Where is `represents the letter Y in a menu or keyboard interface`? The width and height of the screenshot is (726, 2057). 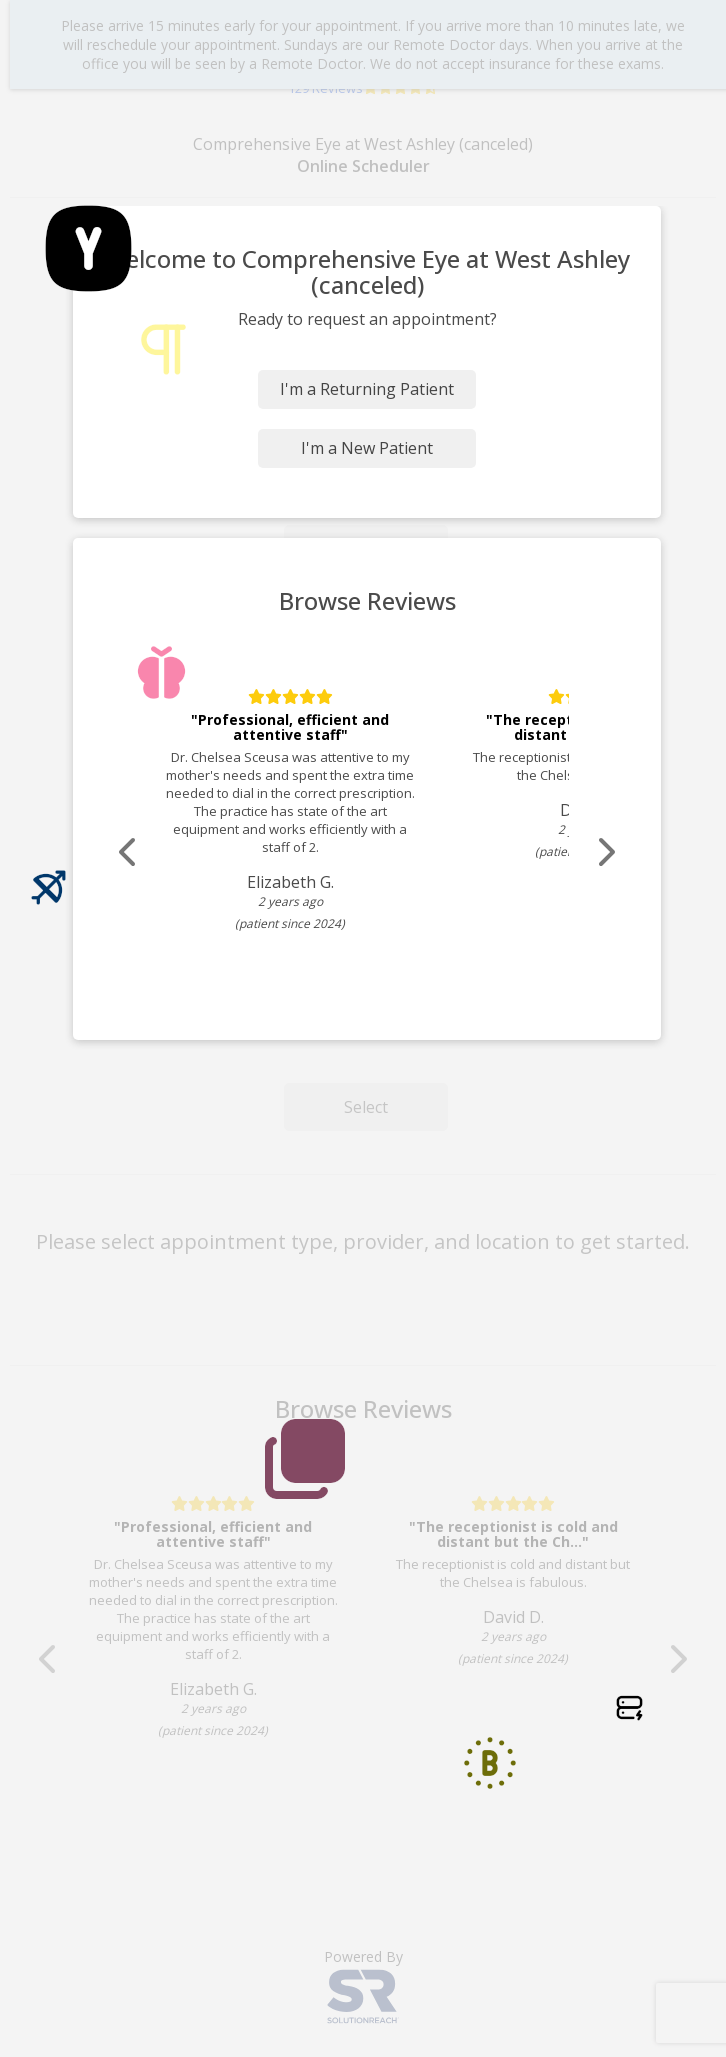 represents the letter Y in a menu or keyboard interface is located at coordinates (88, 248).